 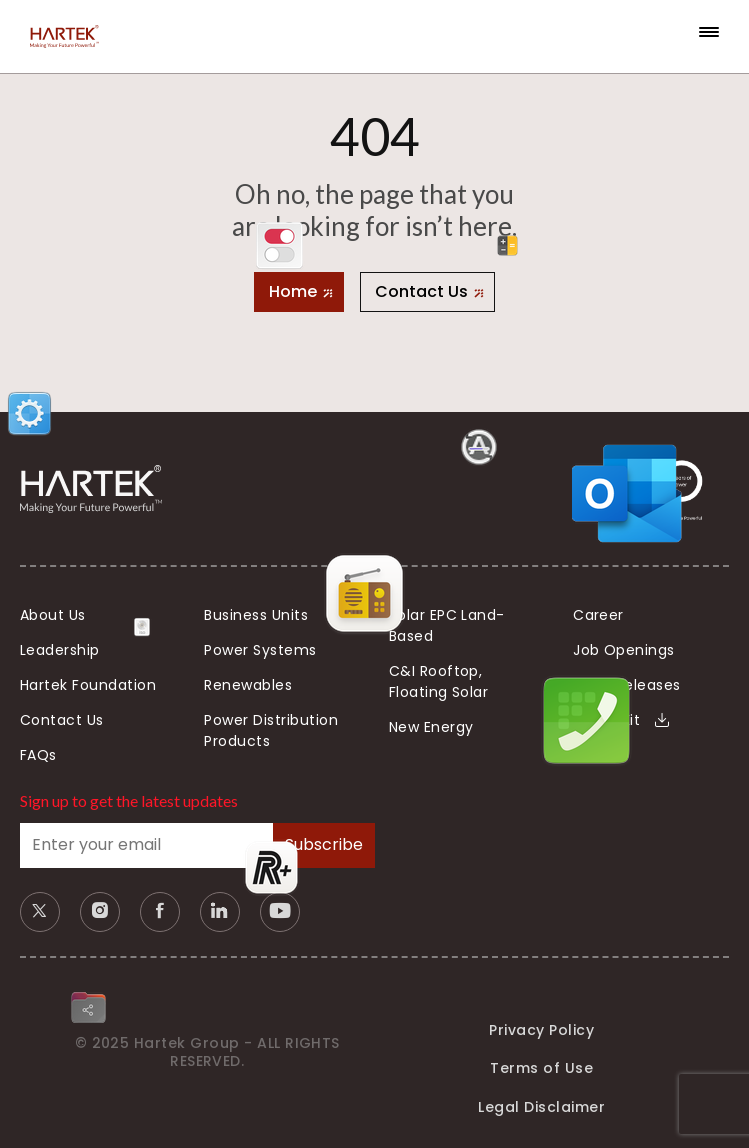 What do you see at coordinates (479, 447) in the screenshot?
I see `check for available software updates` at bounding box center [479, 447].